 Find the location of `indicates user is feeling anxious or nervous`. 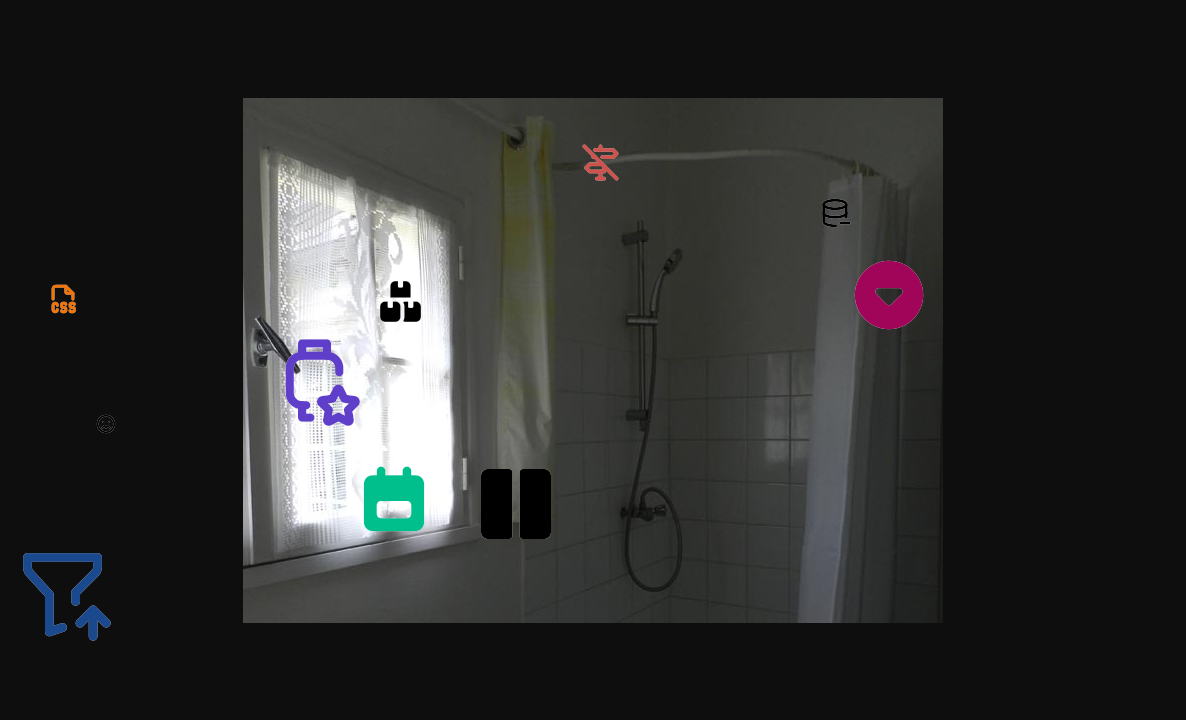

indicates user is feeling anxious or nervous is located at coordinates (106, 424).